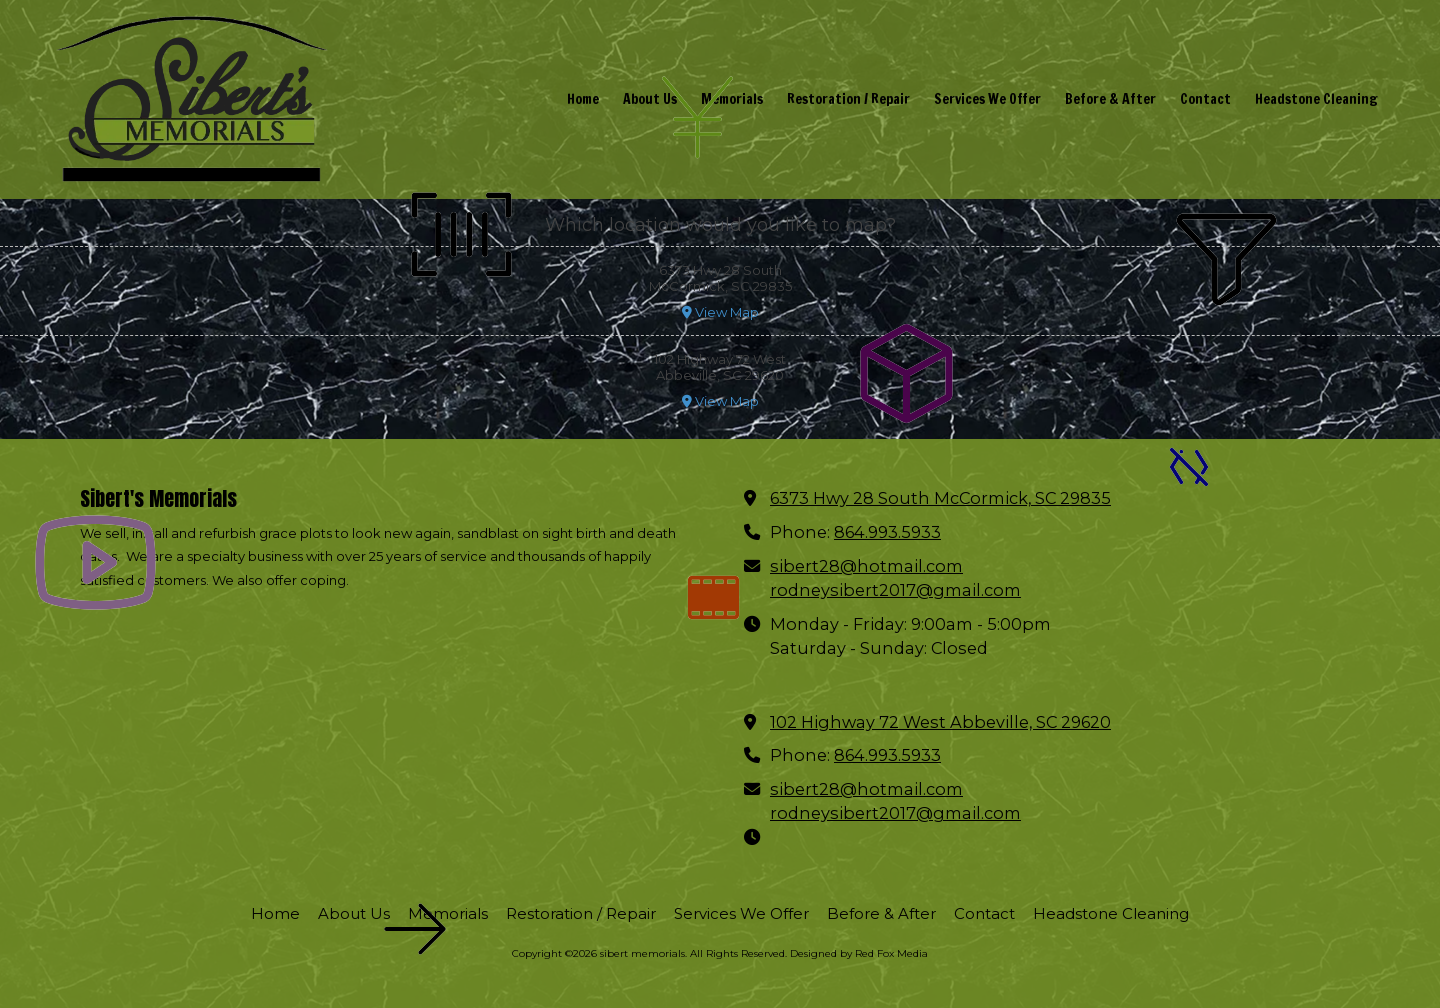 The width and height of the screenshot is (1440, 1008). Describe the element at coordinates (1226, 255) in the screenshot. I see `filter or sort content` at that location.